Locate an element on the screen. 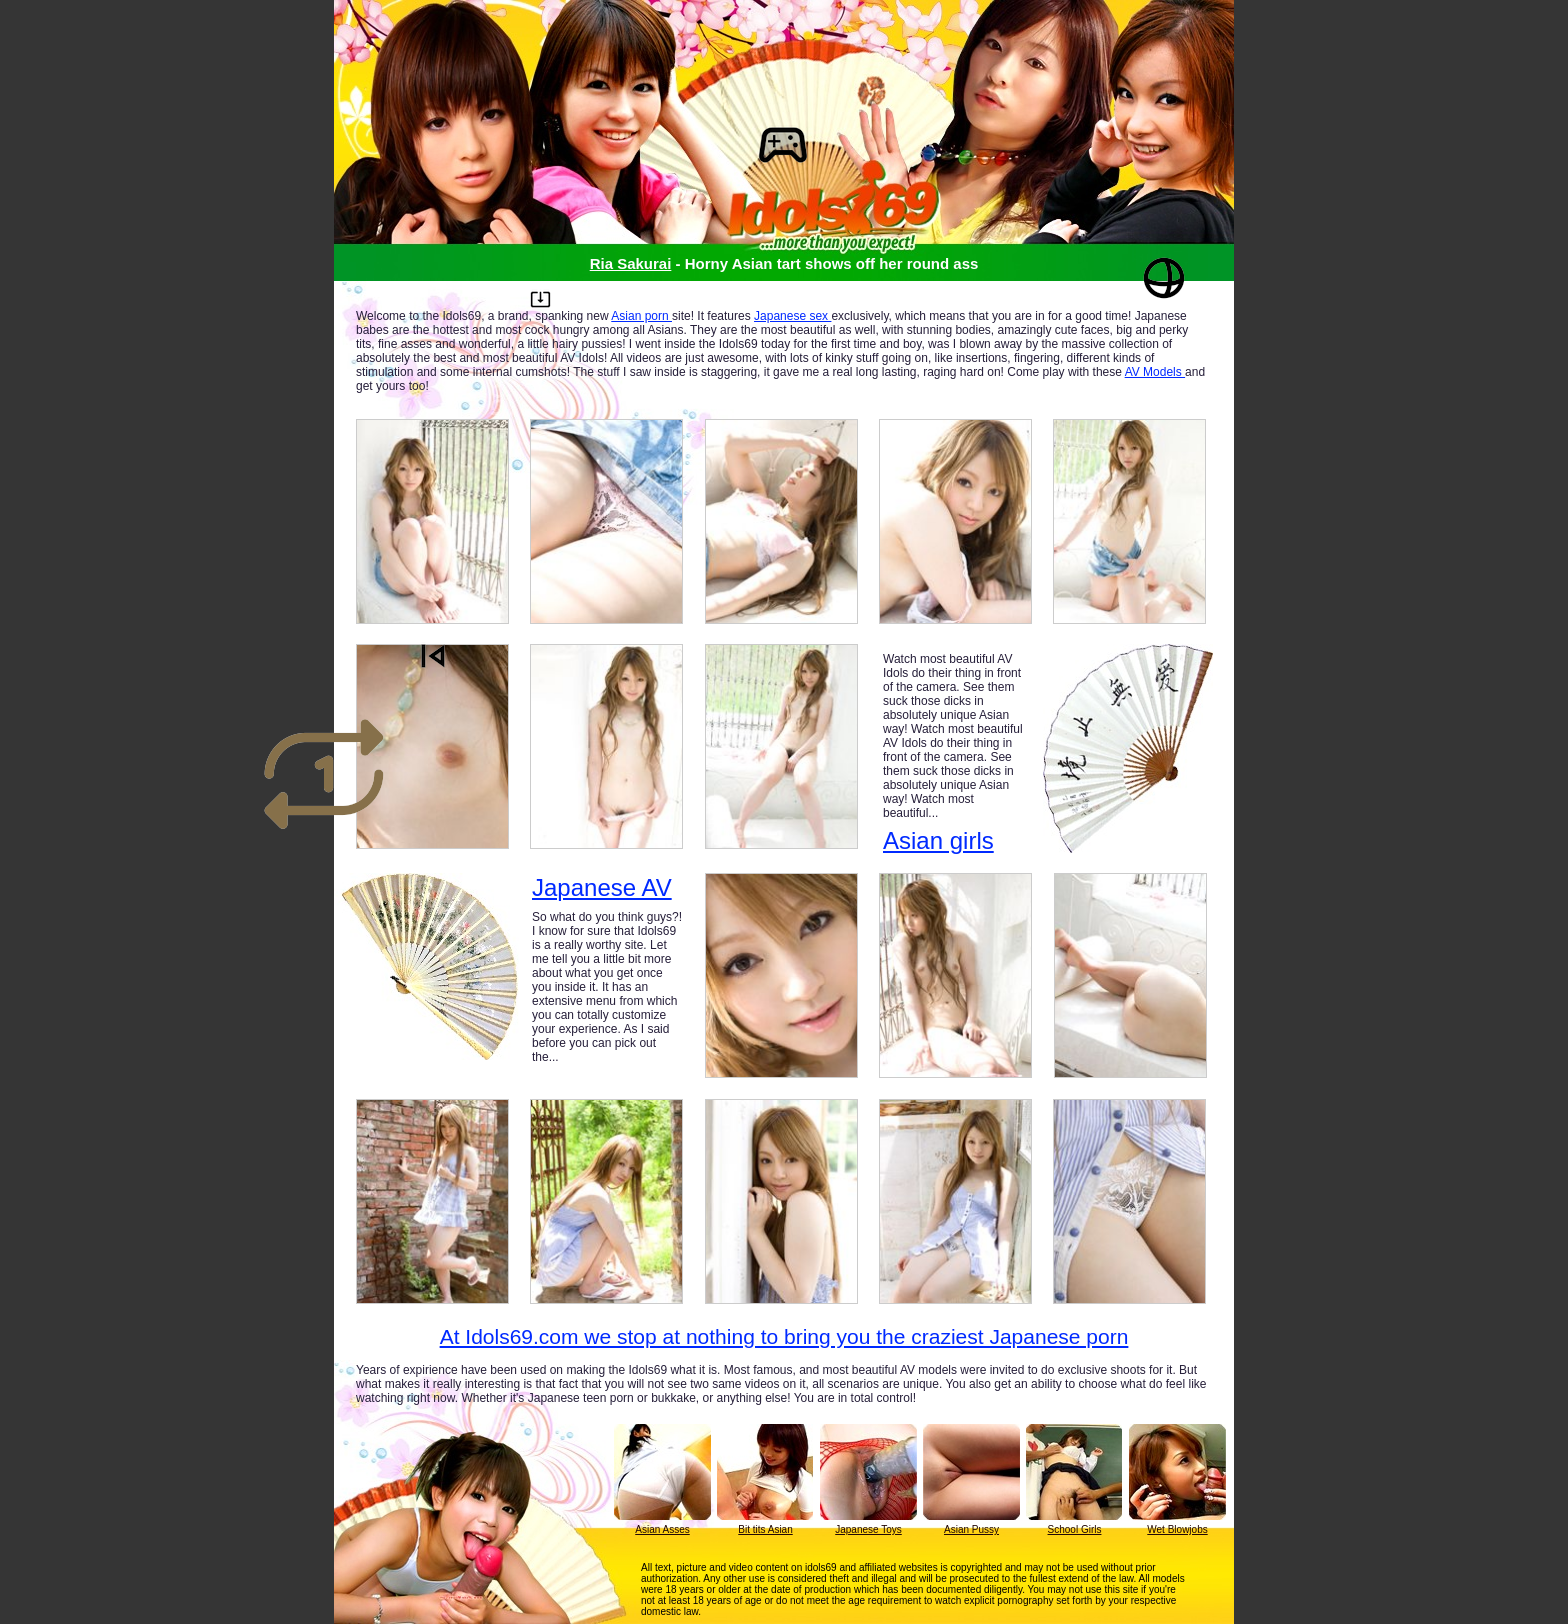 This screenshot has width=1568, height=1624. access globe or world view is located at coordinates (1164, 278).